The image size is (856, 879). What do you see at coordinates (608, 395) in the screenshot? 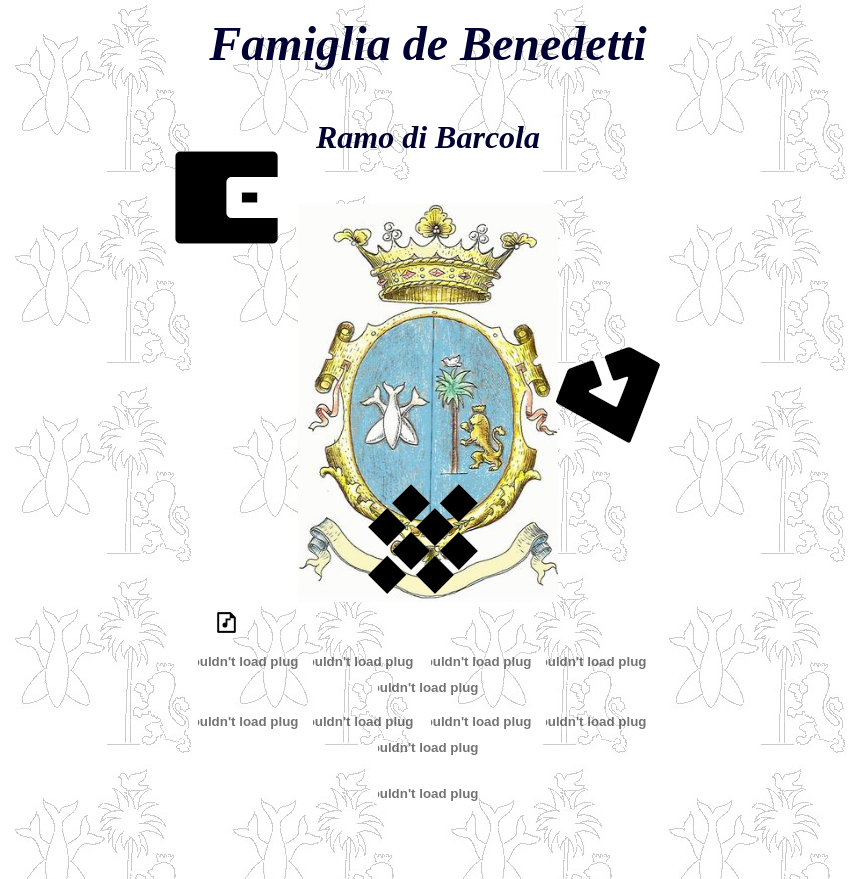
I see `open obtainium app` at bounding box center [608, 395].